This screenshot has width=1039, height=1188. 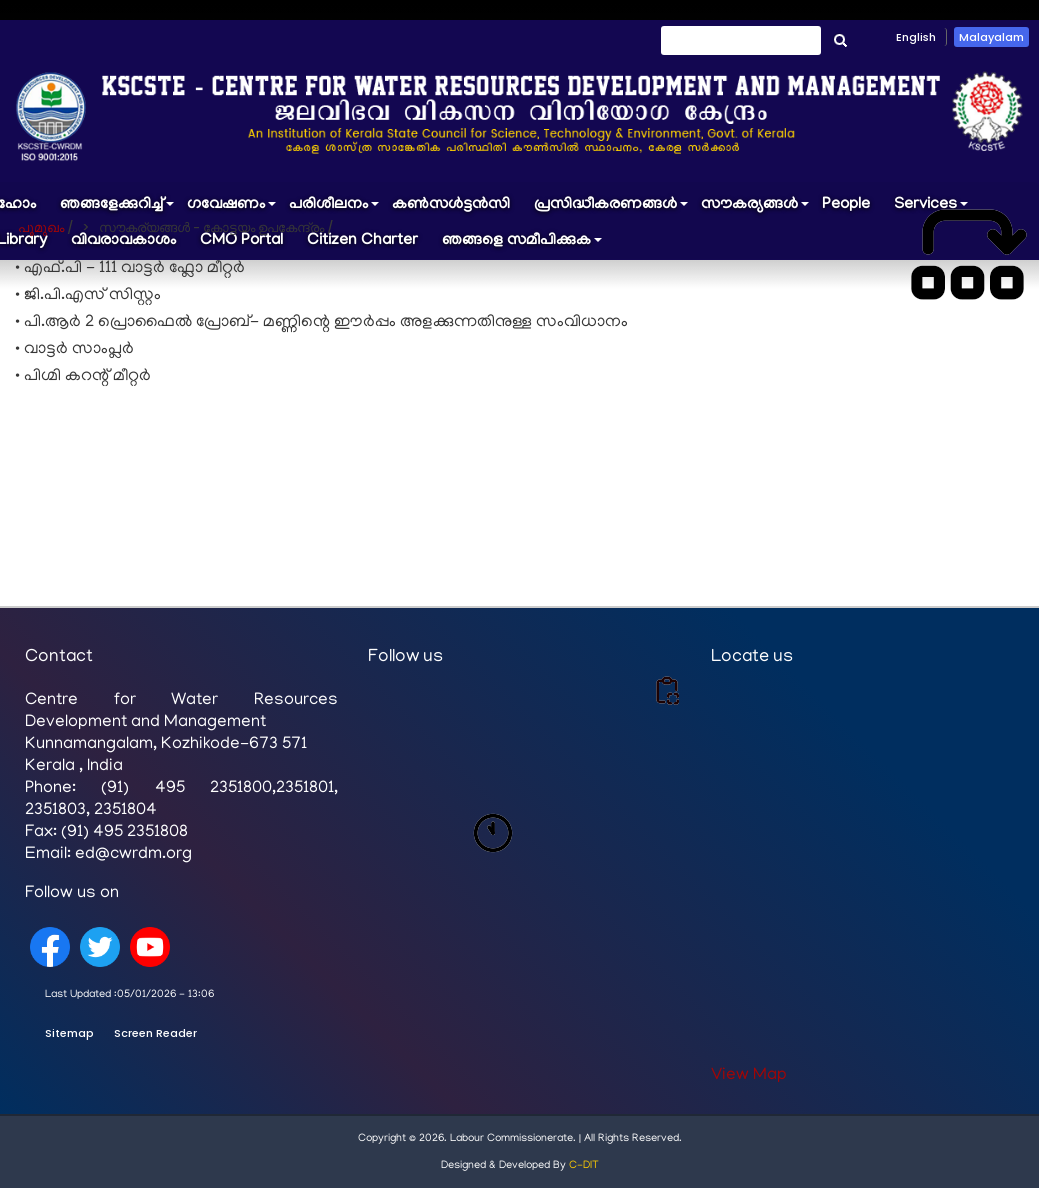 I want to click on copy to clipboard, so click(x=667, y=690).